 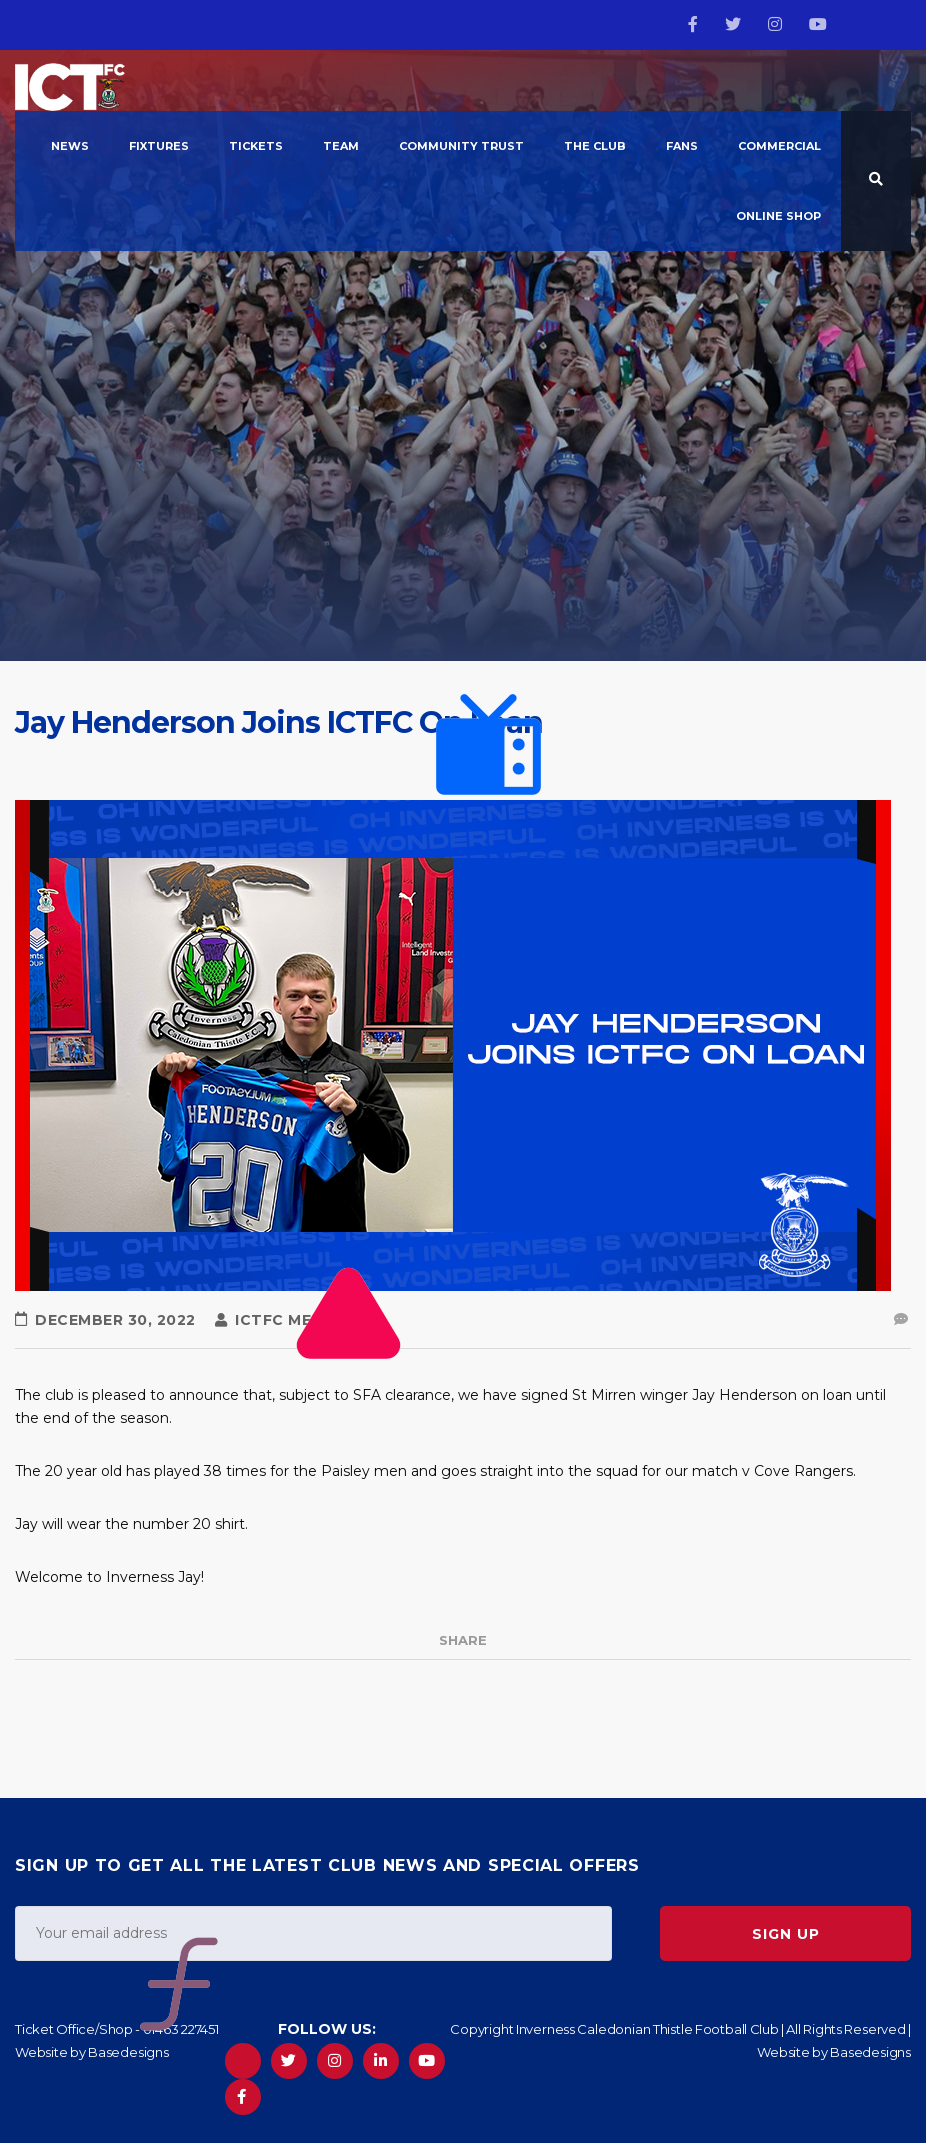 I want to click on access TV or video streaming content, so click(x=488, y=750).